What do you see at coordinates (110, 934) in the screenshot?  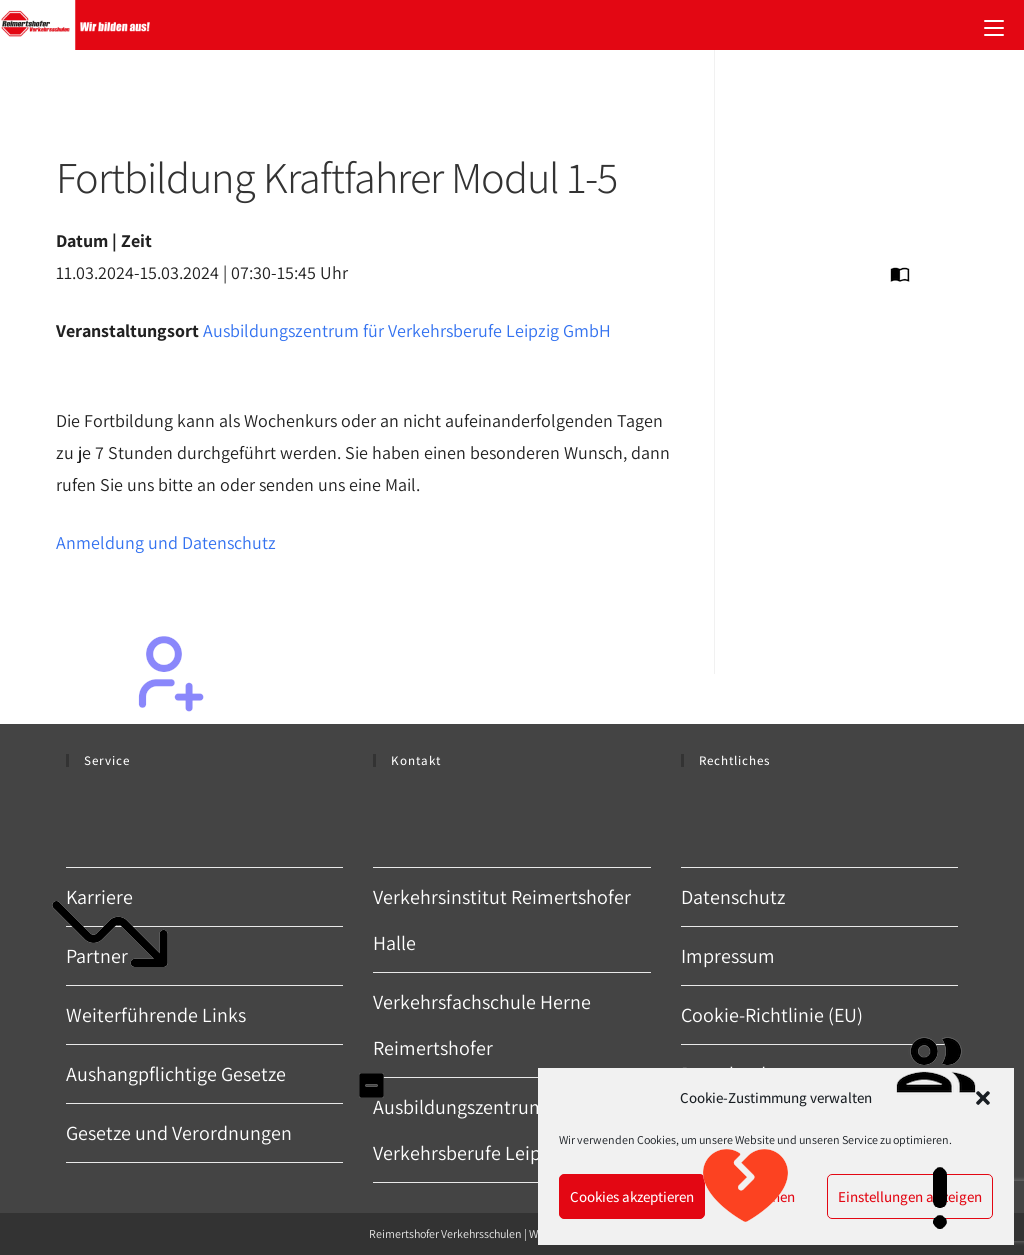 I see `indicates a declining trend or decrease in value` at bounding box center [110, 934].